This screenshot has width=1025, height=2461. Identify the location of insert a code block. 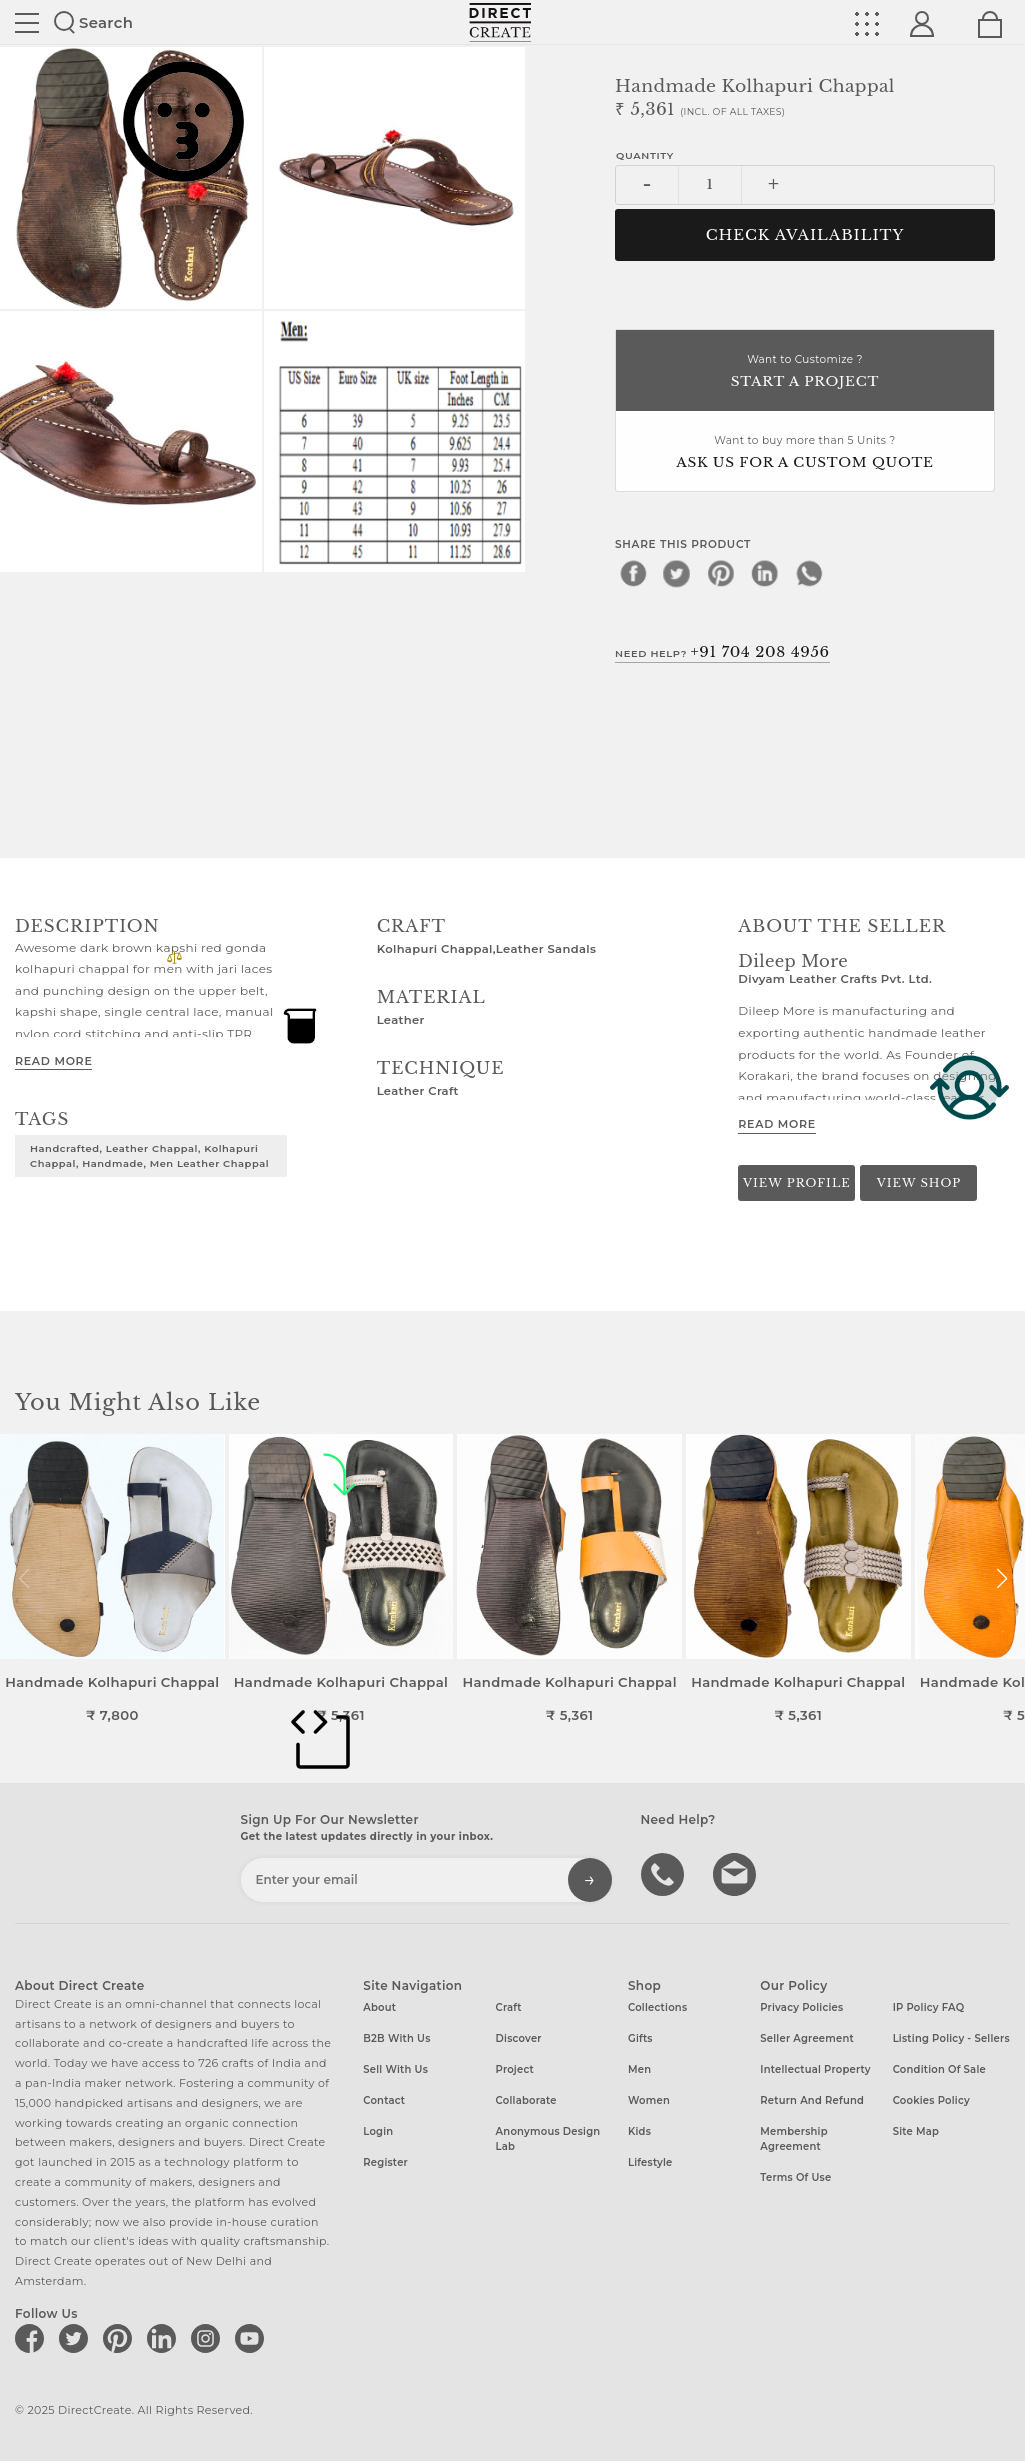
(323, 1742).